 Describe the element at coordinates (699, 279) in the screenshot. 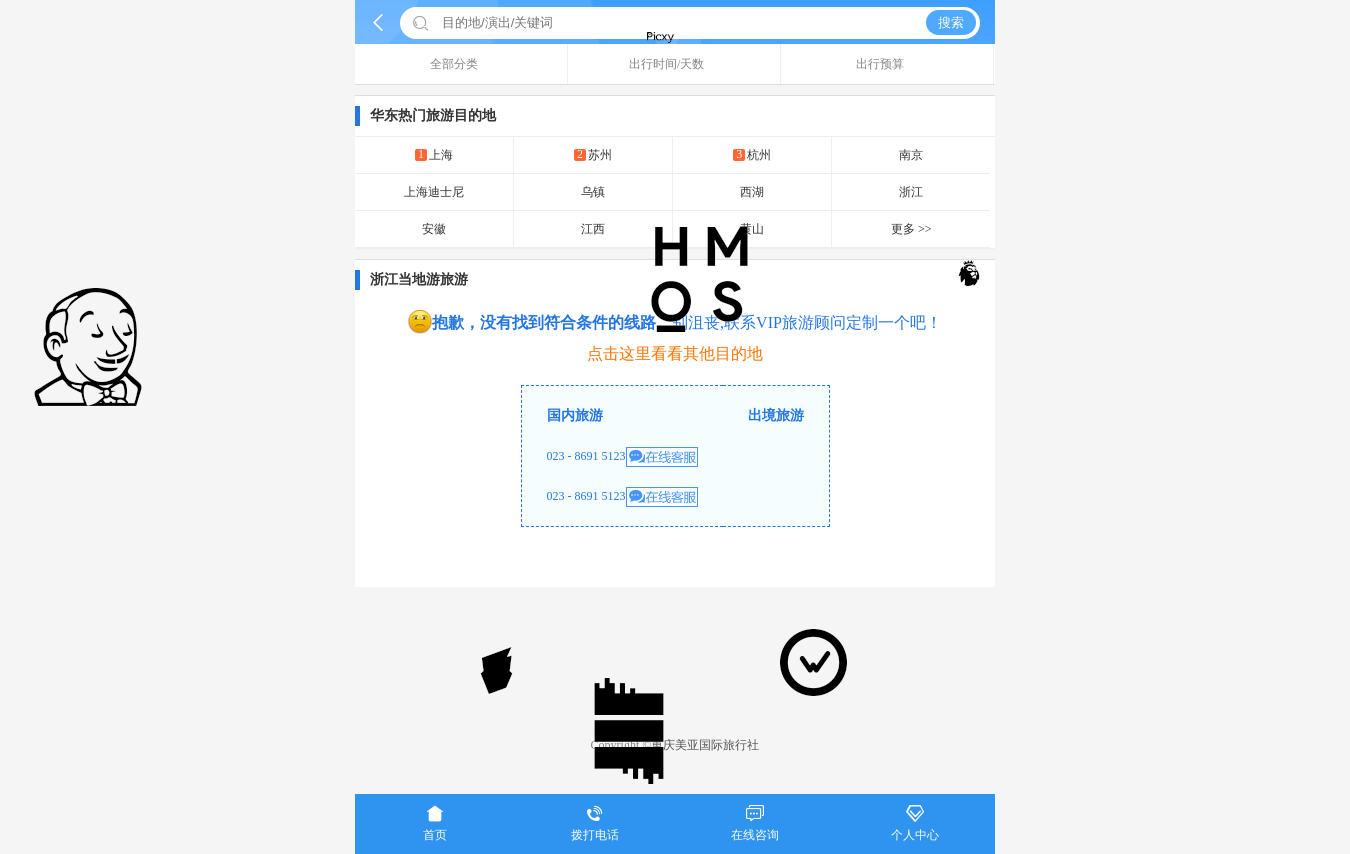

I see `harmonyos operating system logo` at that location.